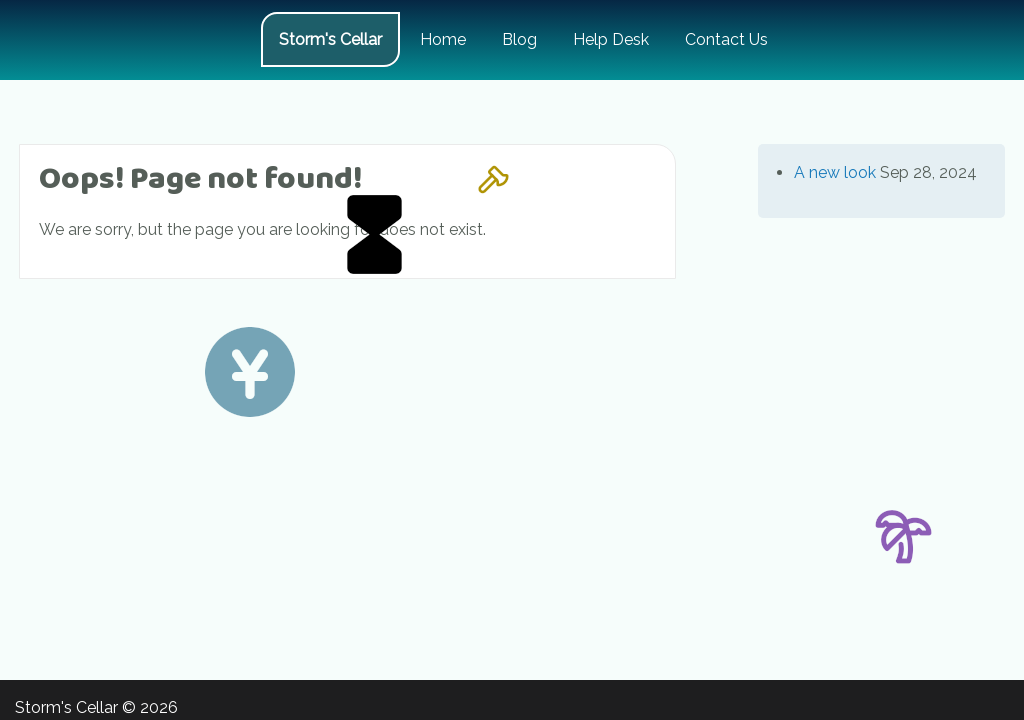  Describe the element at coordinates (493, 179) in the screenshot. I see `access crafting or building tools` at that location.